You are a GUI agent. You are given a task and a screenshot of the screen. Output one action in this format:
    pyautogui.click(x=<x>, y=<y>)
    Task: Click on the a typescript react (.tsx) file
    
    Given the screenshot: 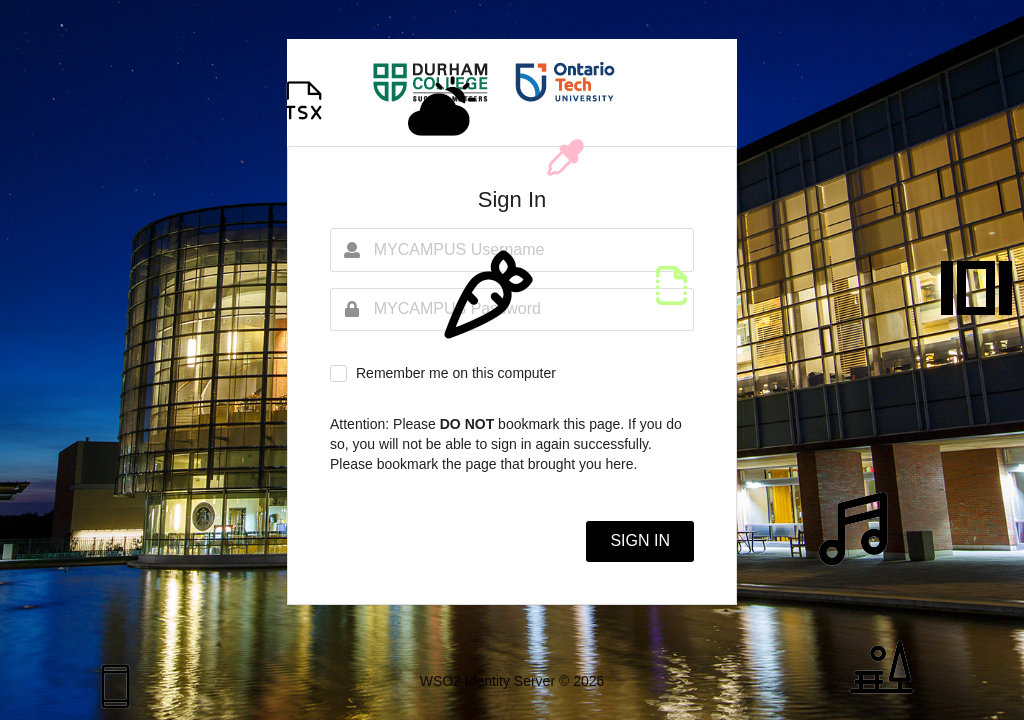 What is the action you would take?
    pyautogui.click(x=304, y=102)
    